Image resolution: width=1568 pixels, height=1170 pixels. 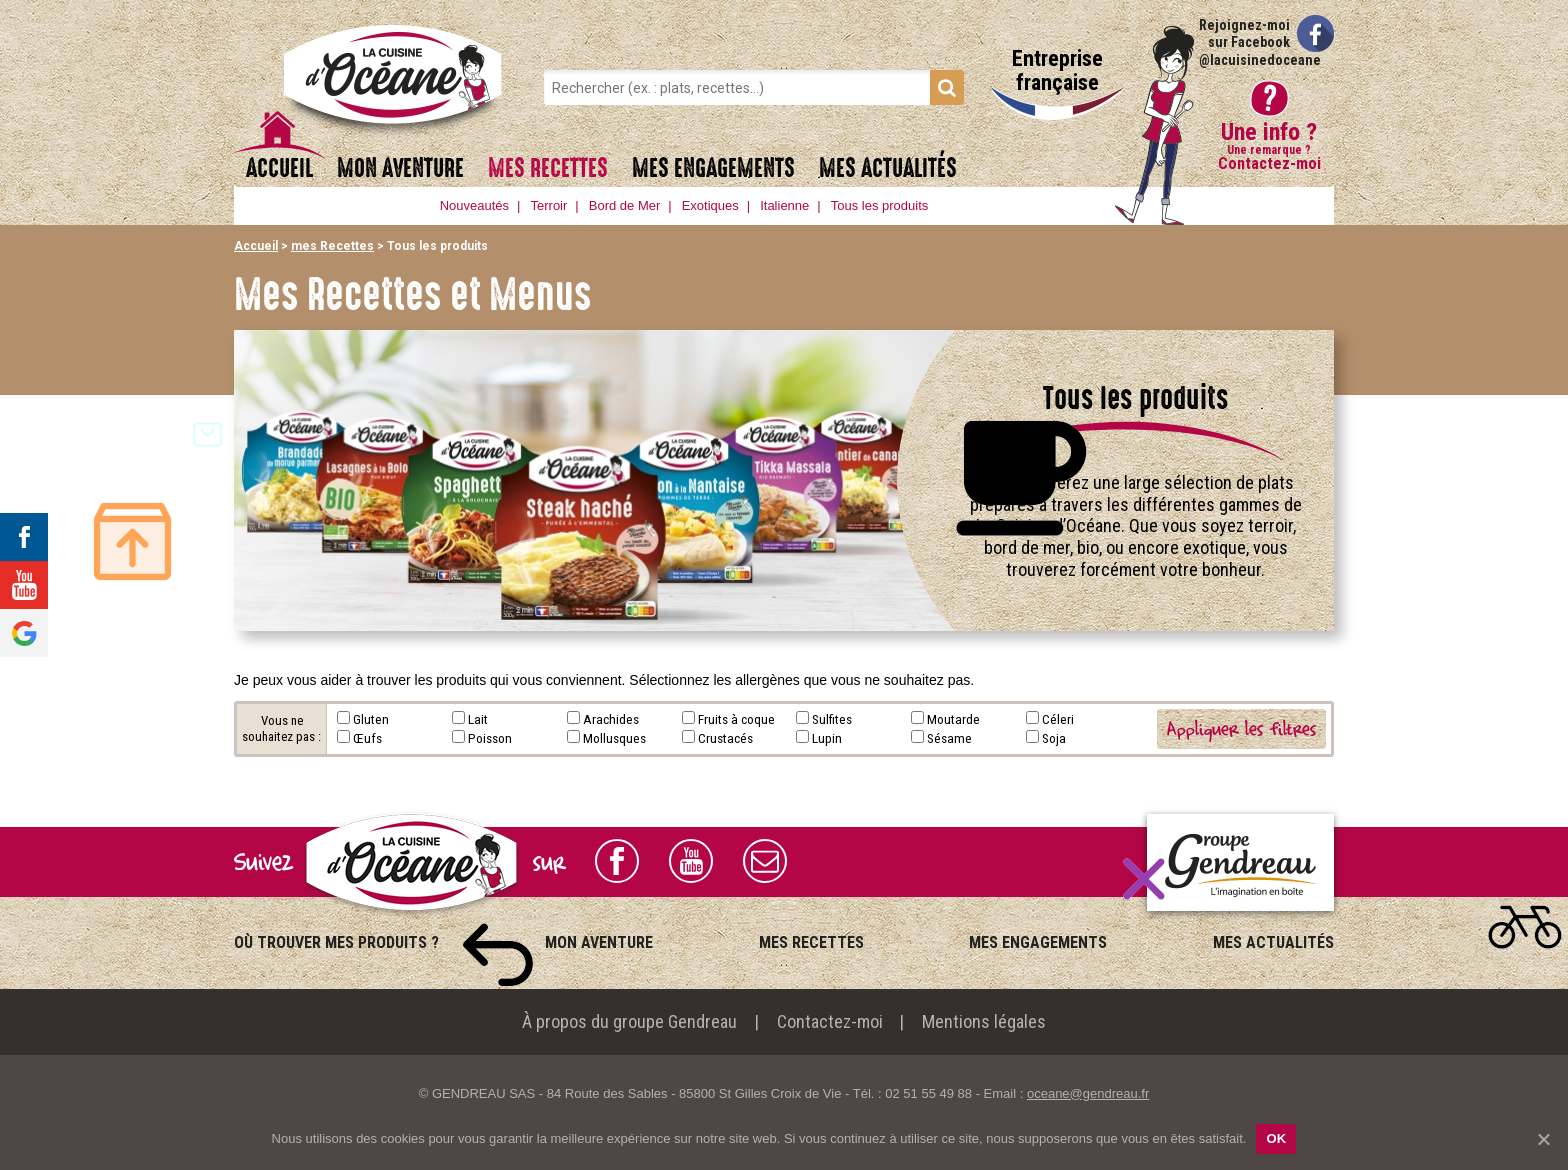 I want to click on view your shopping cart, so click(x=207, y=434).